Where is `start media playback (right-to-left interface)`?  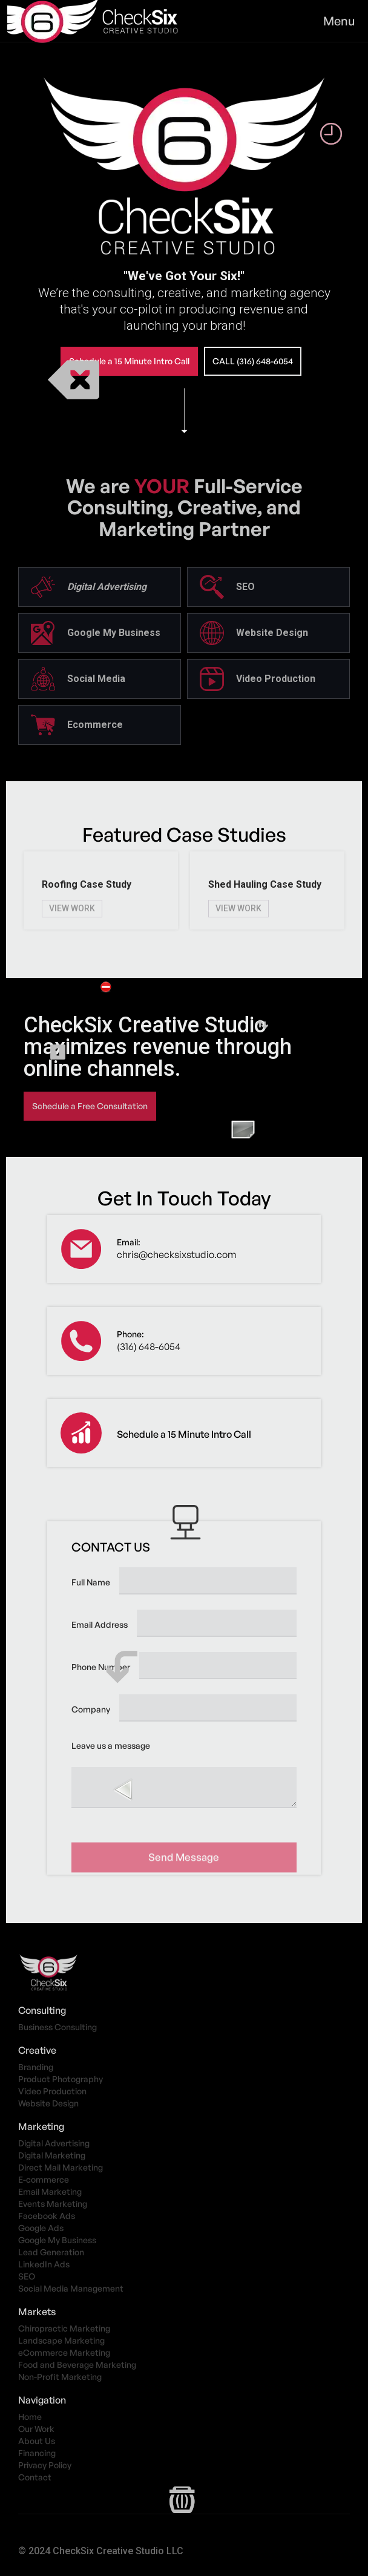
start media playback (right-to-left interface) is located at coordinates (123, 1789).